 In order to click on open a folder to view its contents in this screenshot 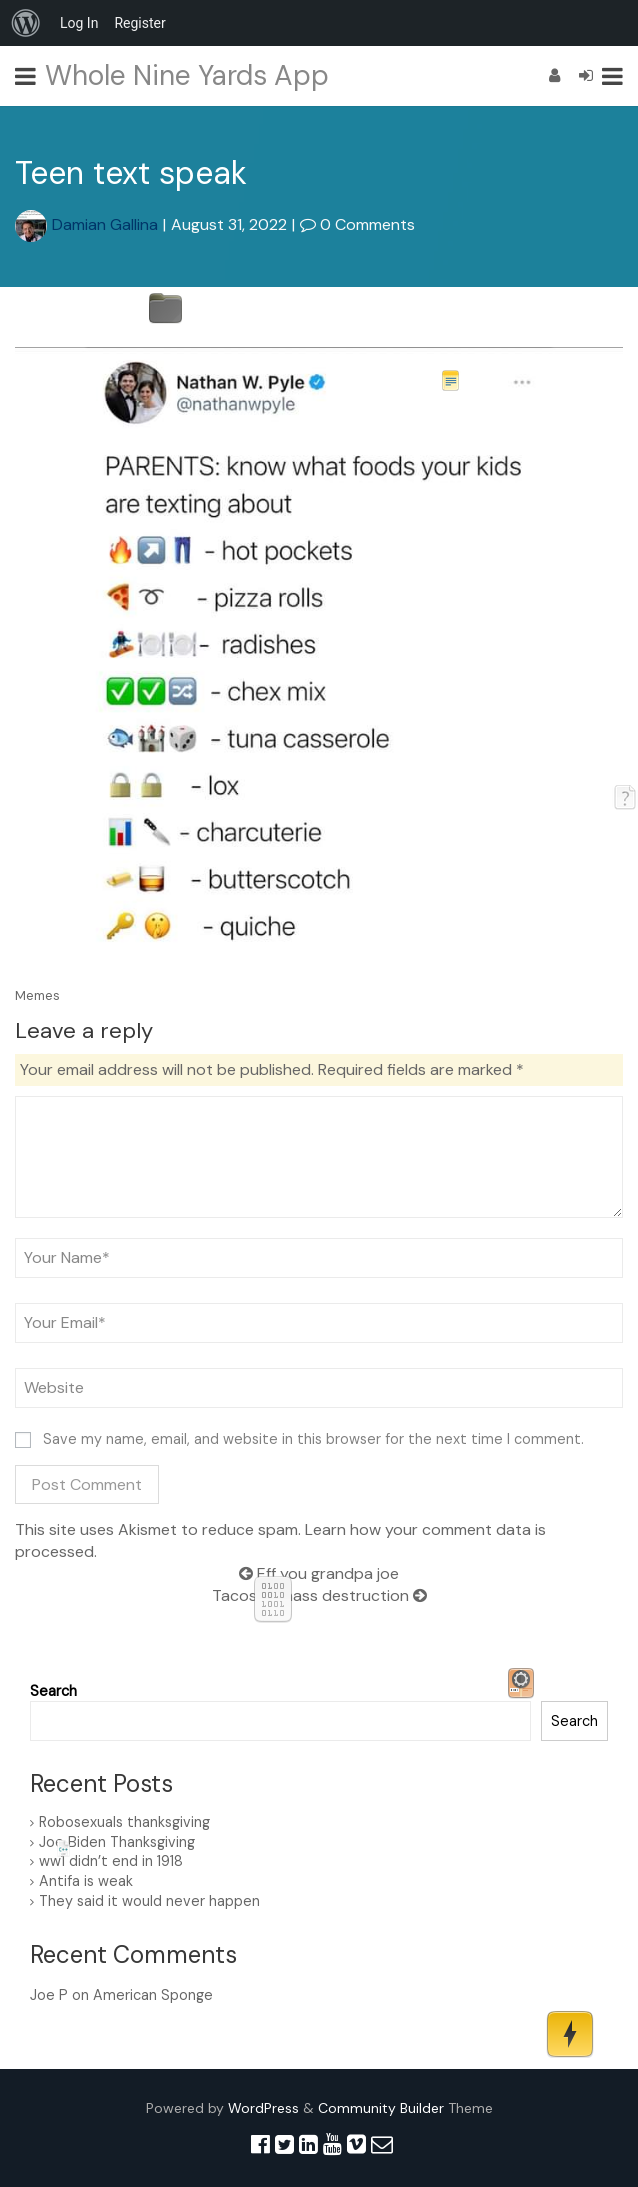, I will do `click(165, 307)`.